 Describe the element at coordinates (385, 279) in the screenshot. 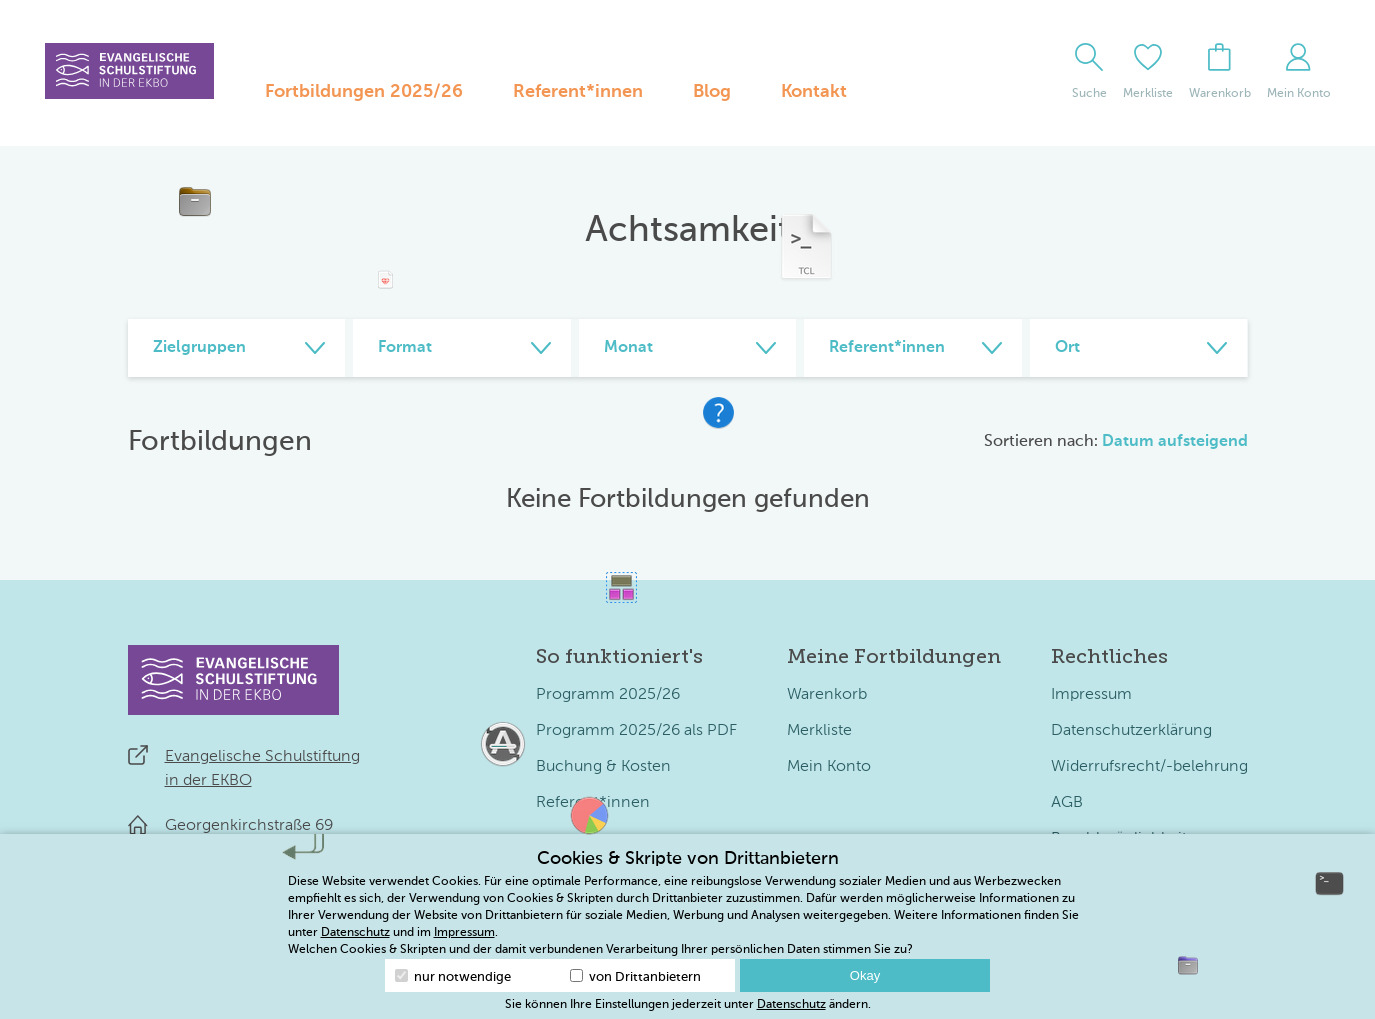

I see `ruby programming language source file` at that location.